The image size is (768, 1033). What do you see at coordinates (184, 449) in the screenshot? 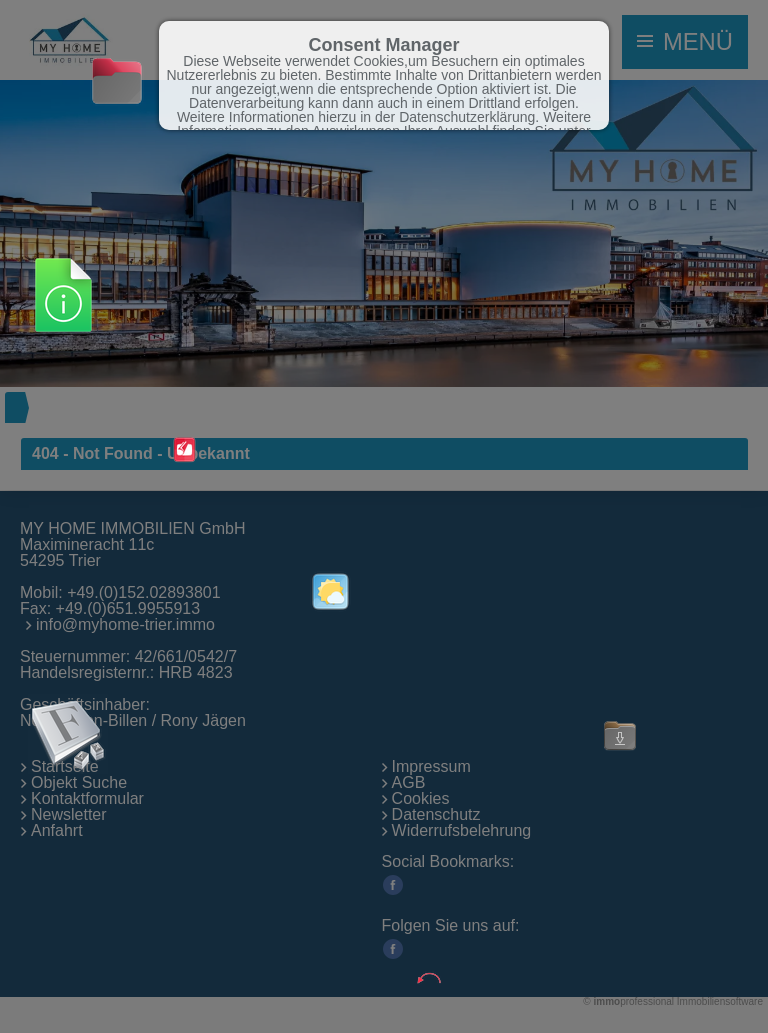
I see `open an eps vector file` at bounding box center [184, 449].